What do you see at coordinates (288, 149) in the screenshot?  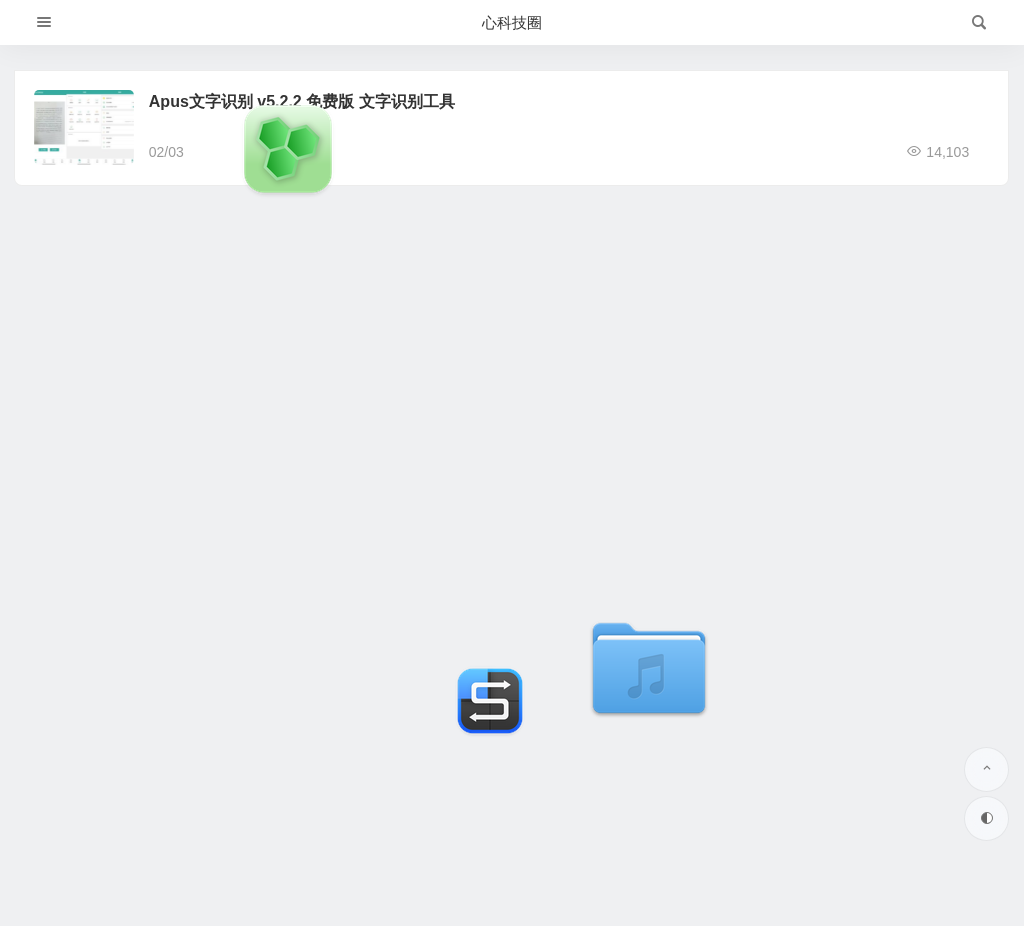 I see `open ghex hex editor application` at bounding box center [288, 149].